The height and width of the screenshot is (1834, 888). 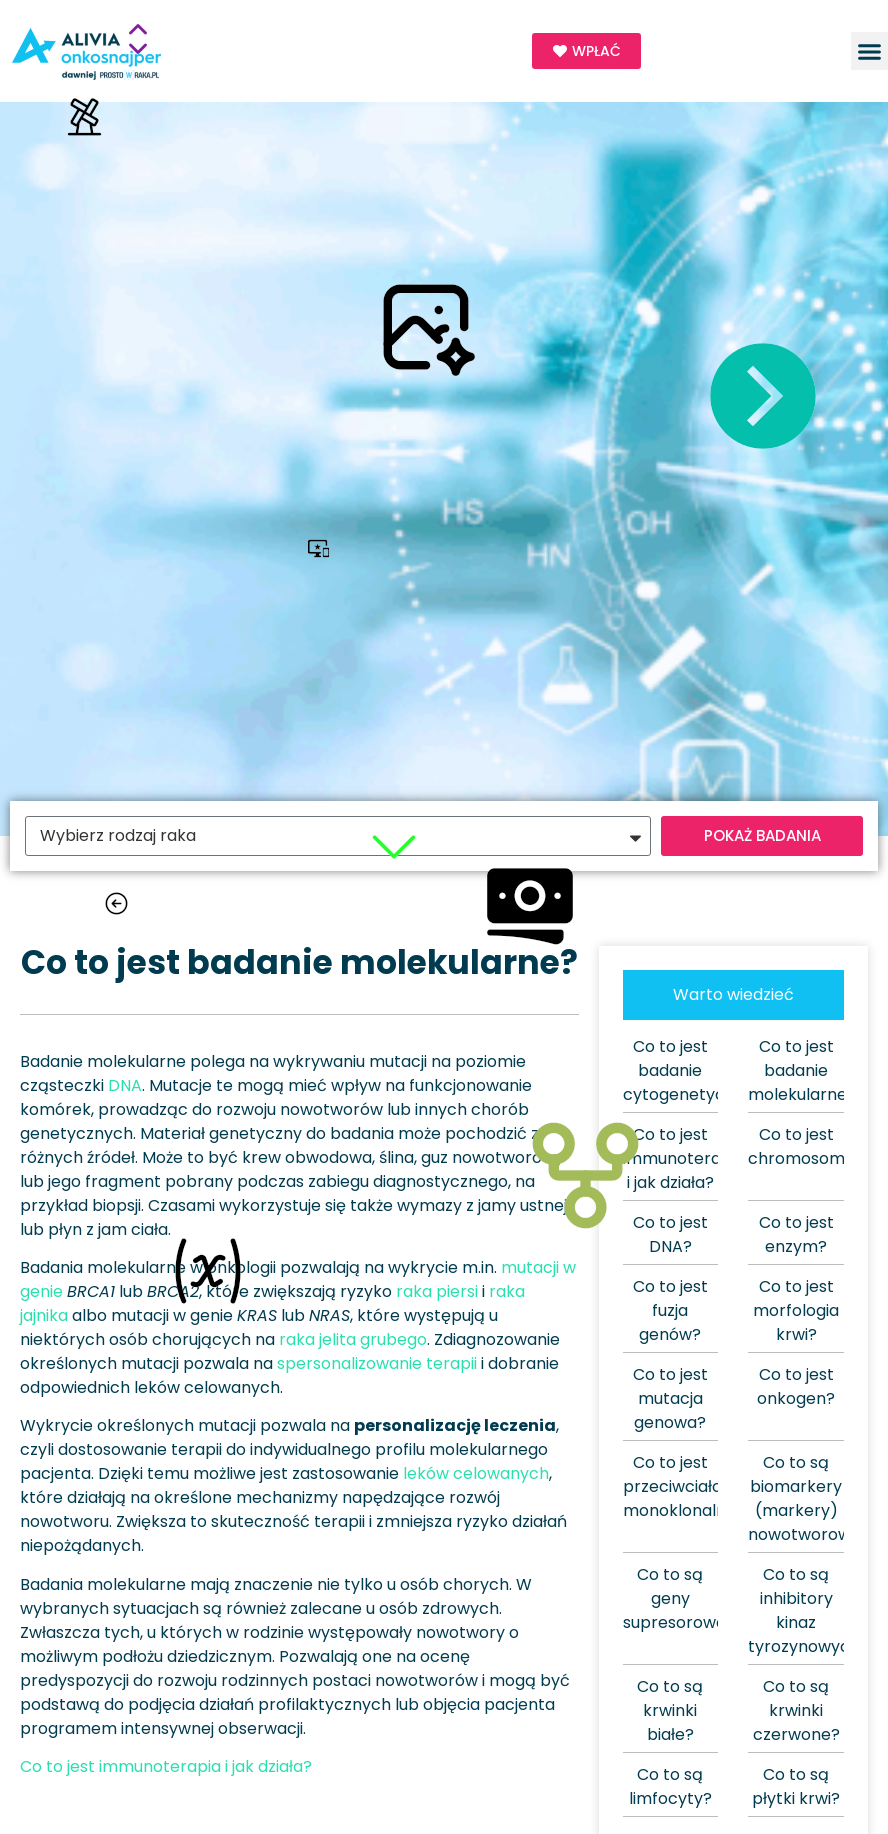 I want to click on go back to the previous screen, so click(x=116, y=903).